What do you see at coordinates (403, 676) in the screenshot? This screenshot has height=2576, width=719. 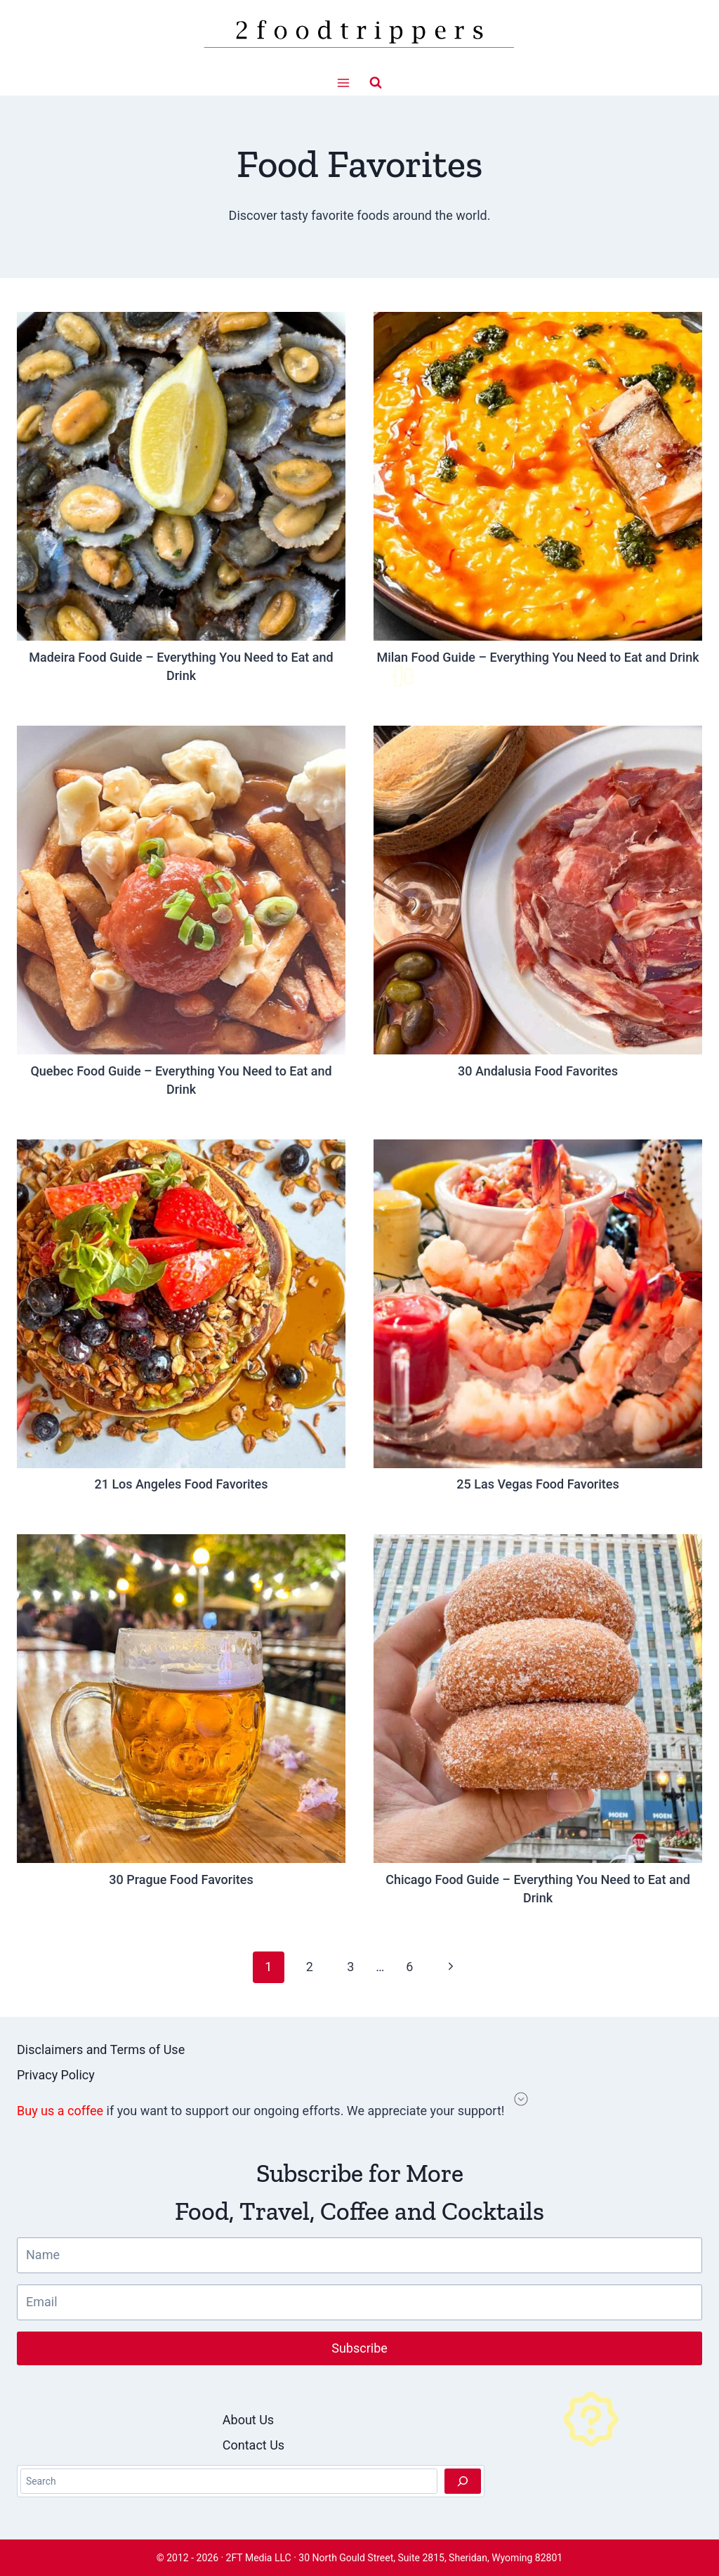 I see `align selected objects to vertical center` at bounding box center [403, 676].